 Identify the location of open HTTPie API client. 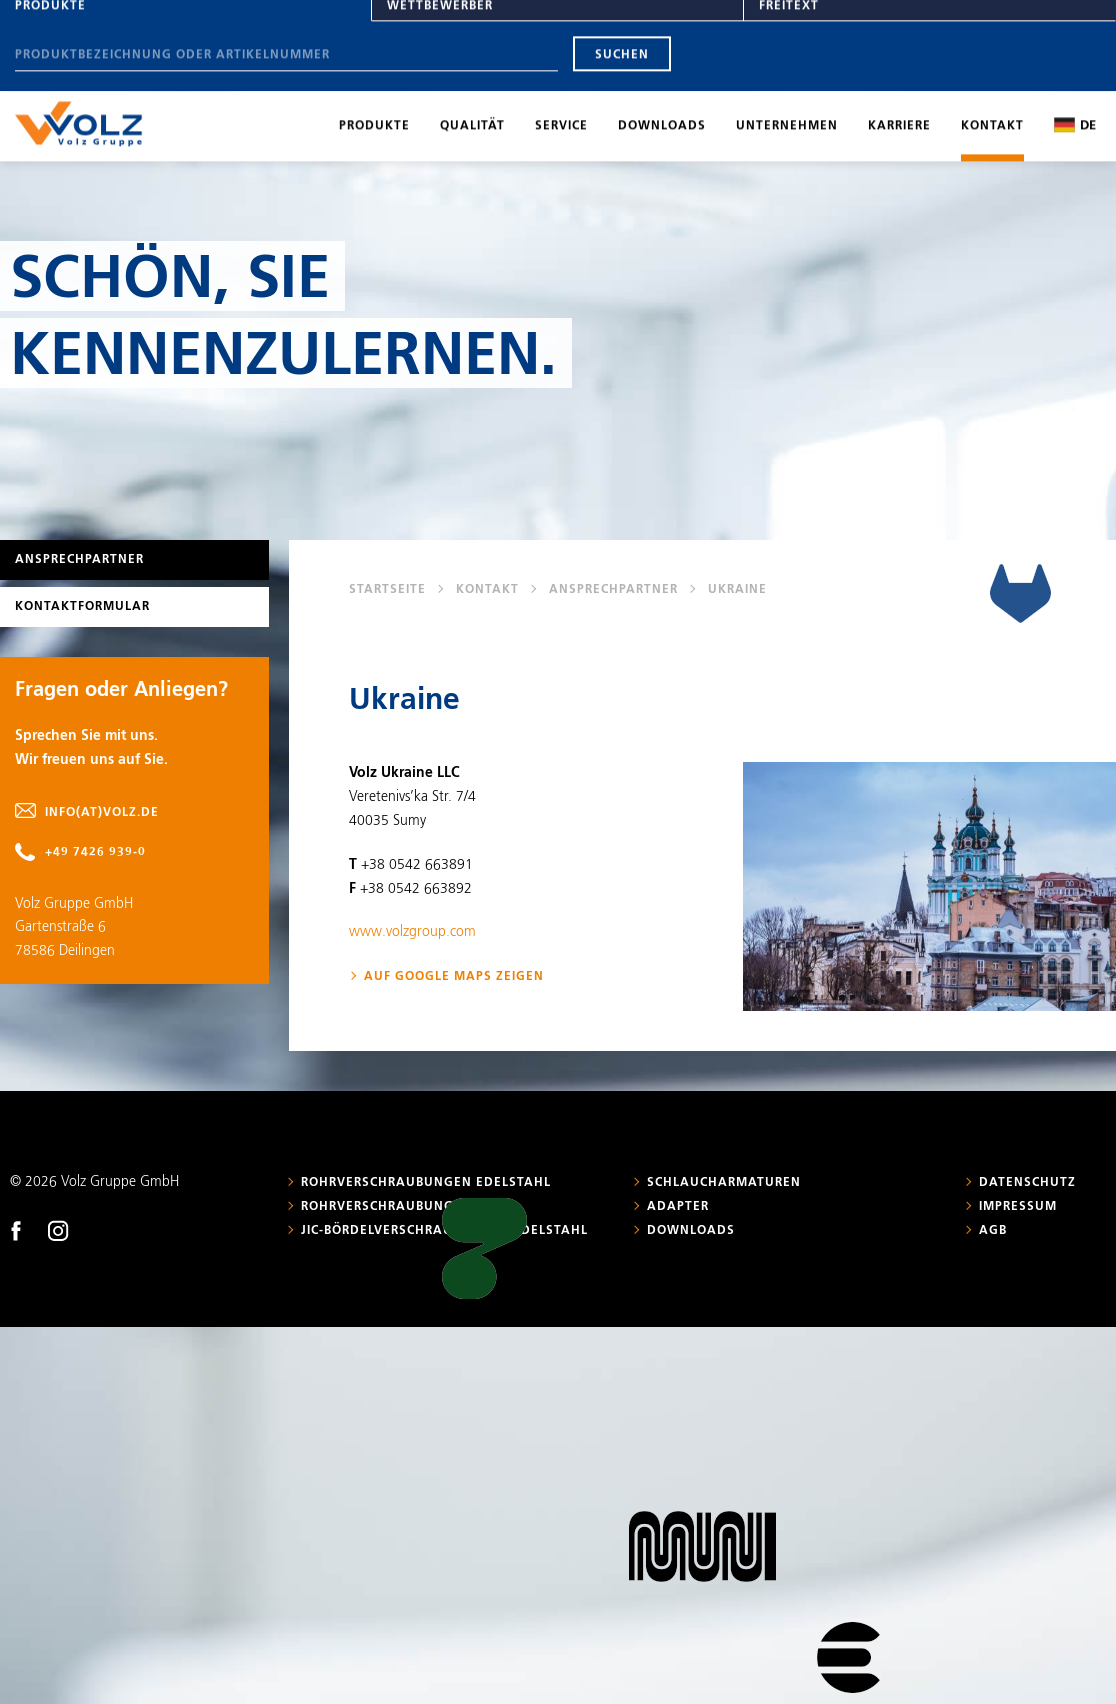
(484, 1248).